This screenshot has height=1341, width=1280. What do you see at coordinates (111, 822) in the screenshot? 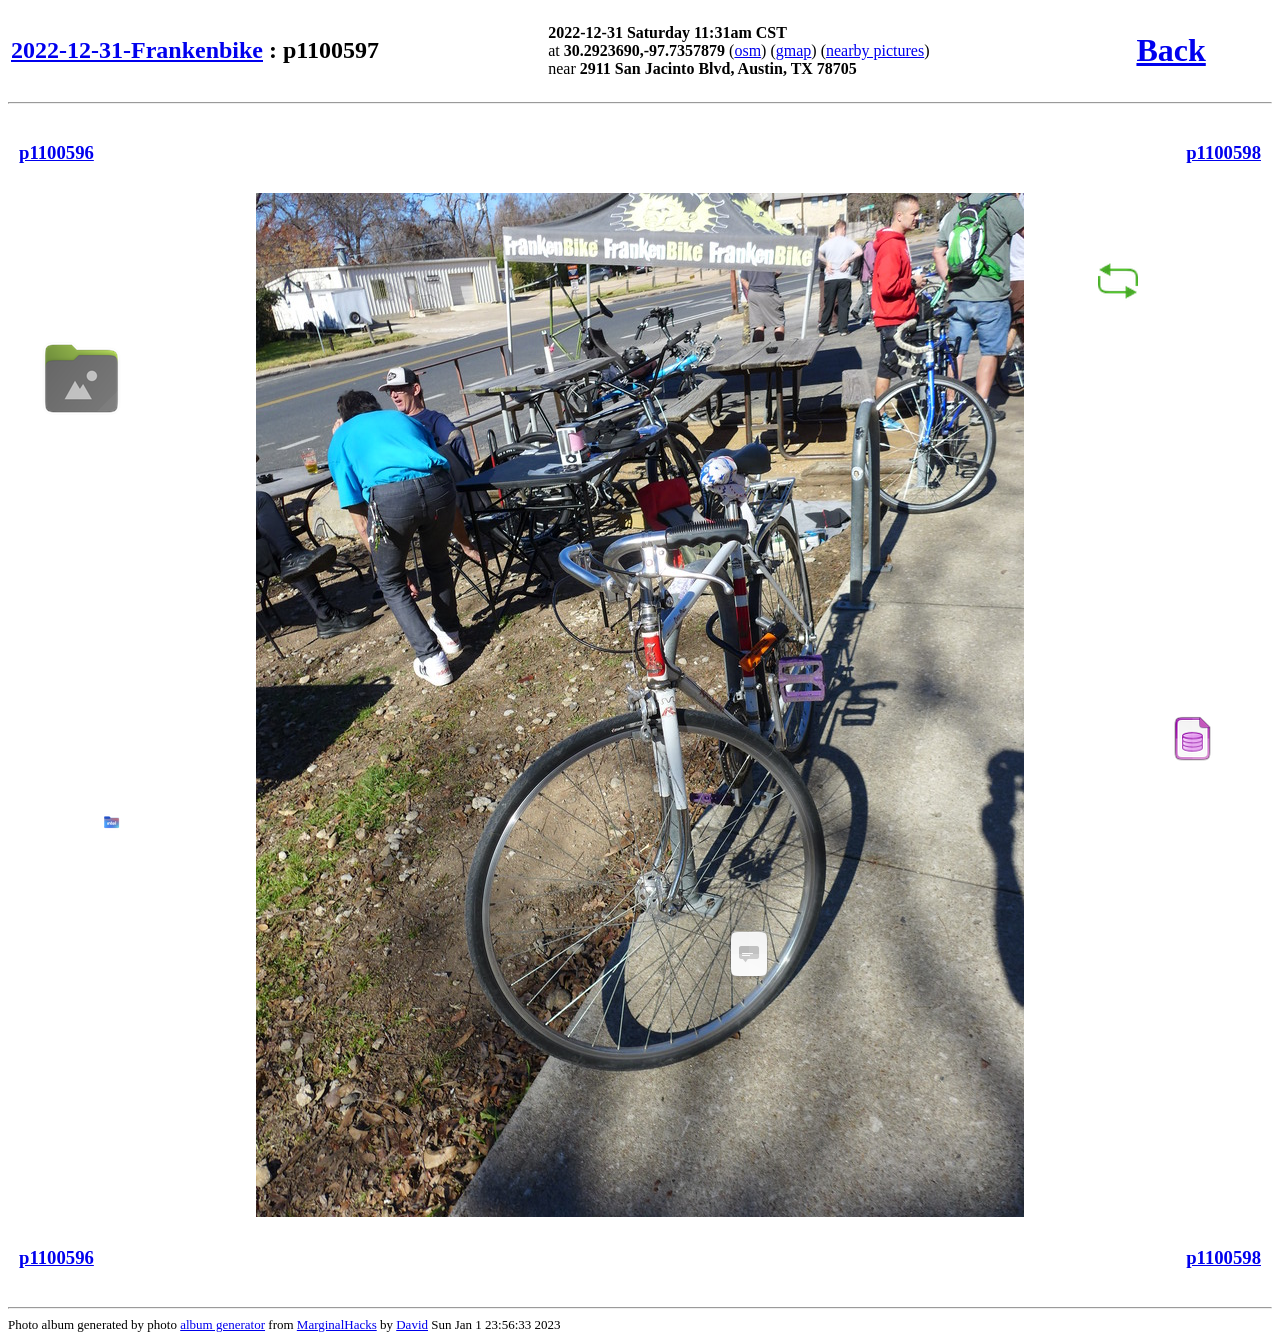
I see `folder containing intel-related files or software` at bounding box center [111, 822].